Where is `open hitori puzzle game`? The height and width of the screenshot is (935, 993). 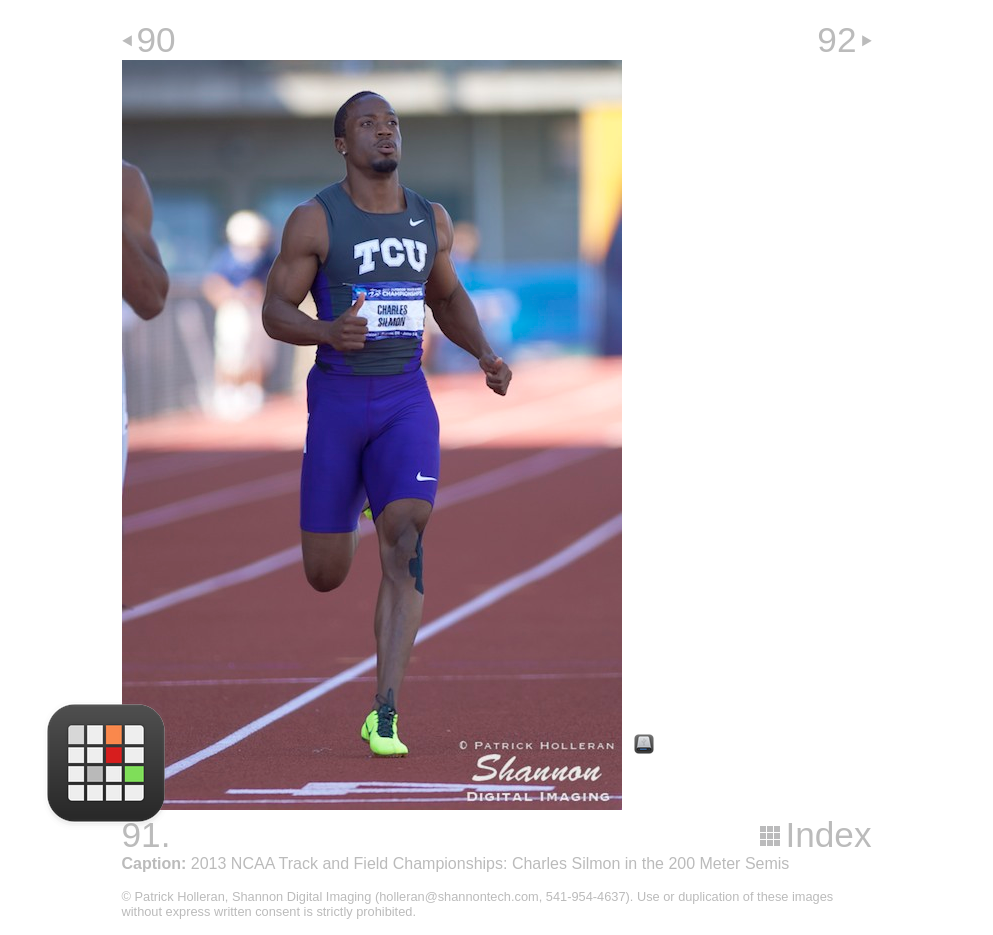 open hitori puzzle game is located at coordinates (106, 763).